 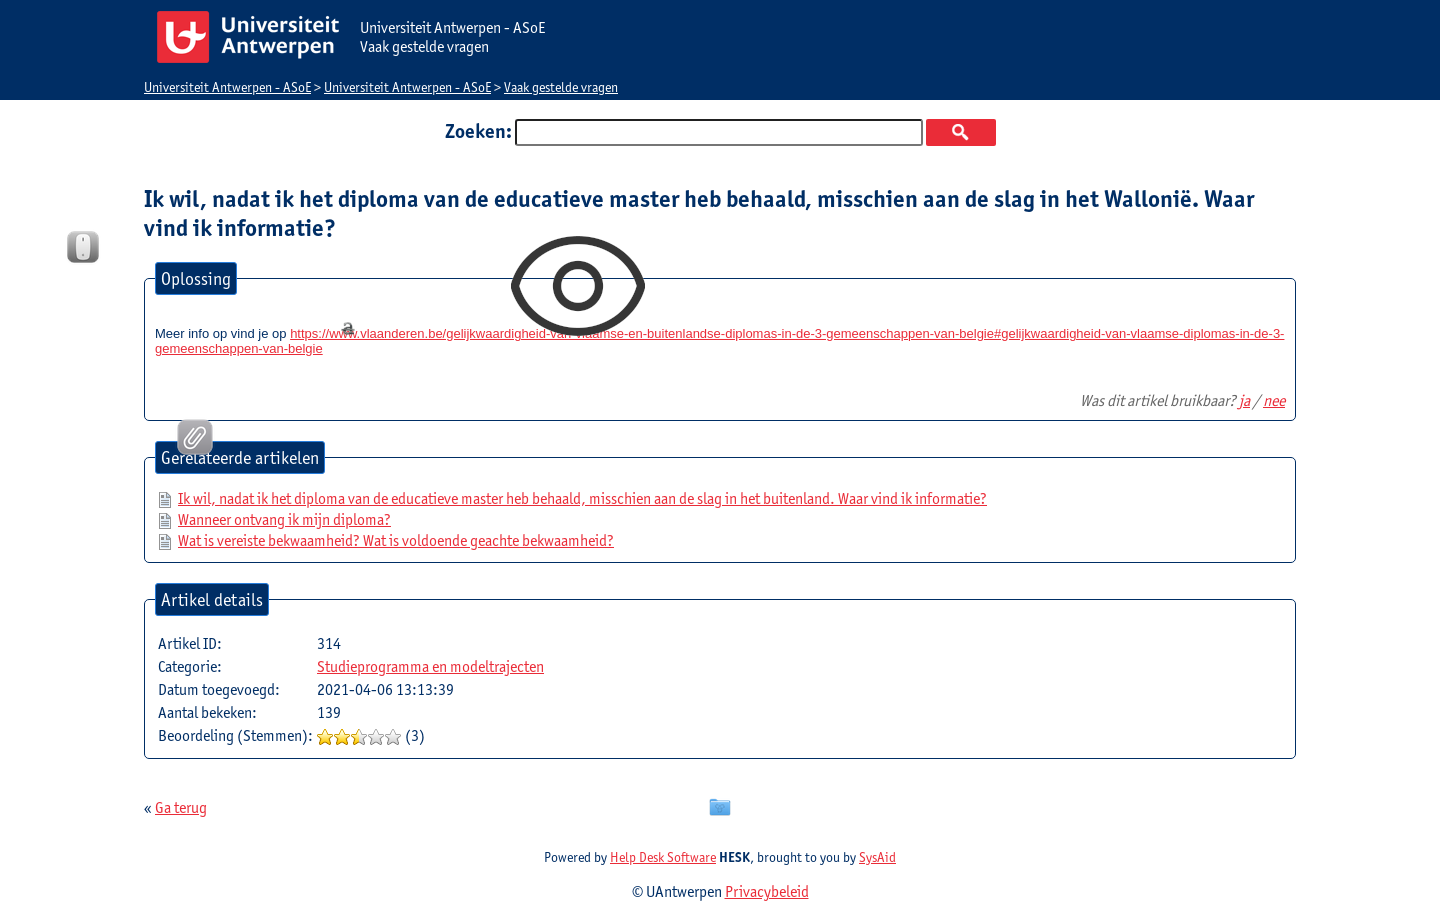 What do you see at coordinates (195, 437) in the screenshot?
I see `open office or productivity applications` at bounding box center [195, 437].